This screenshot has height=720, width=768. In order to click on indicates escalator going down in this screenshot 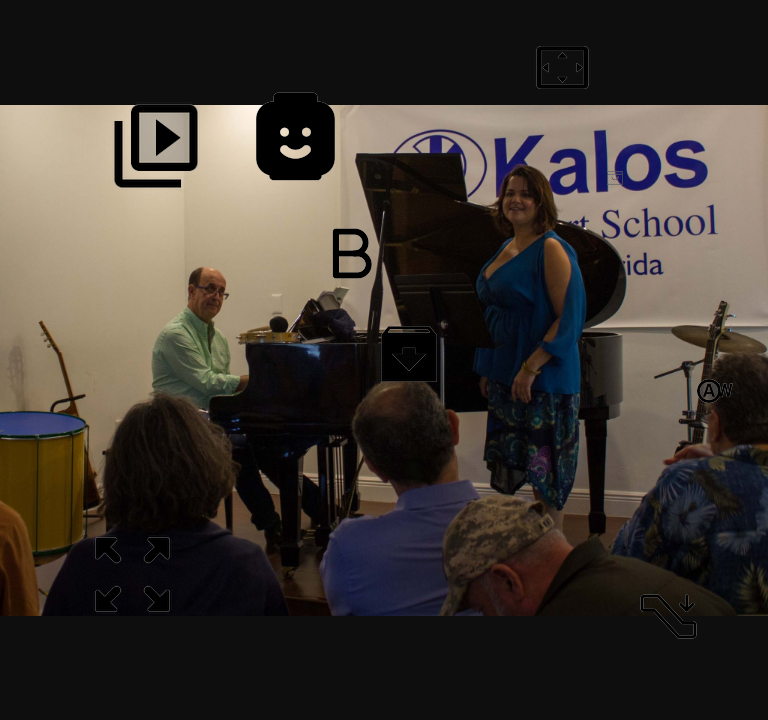, I will do `click(668, 616)`.